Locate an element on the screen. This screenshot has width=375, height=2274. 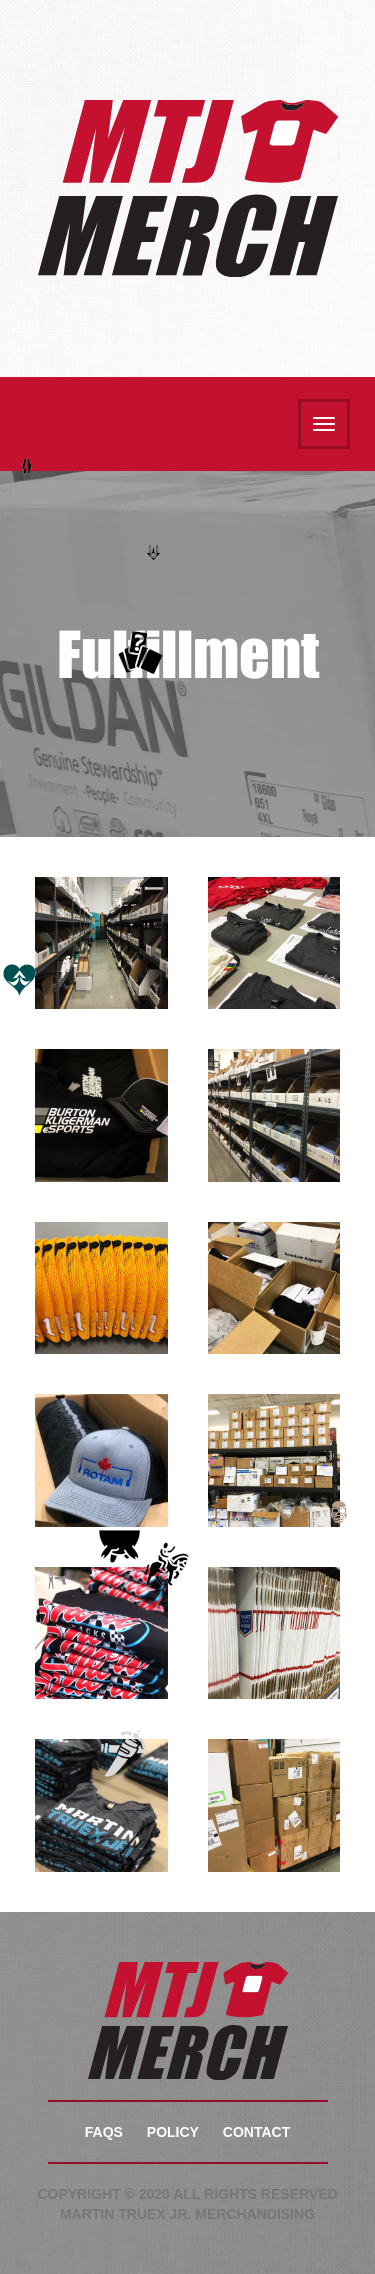
indicates falling rock hazard or danger zone is located at coordinates (153, 552).